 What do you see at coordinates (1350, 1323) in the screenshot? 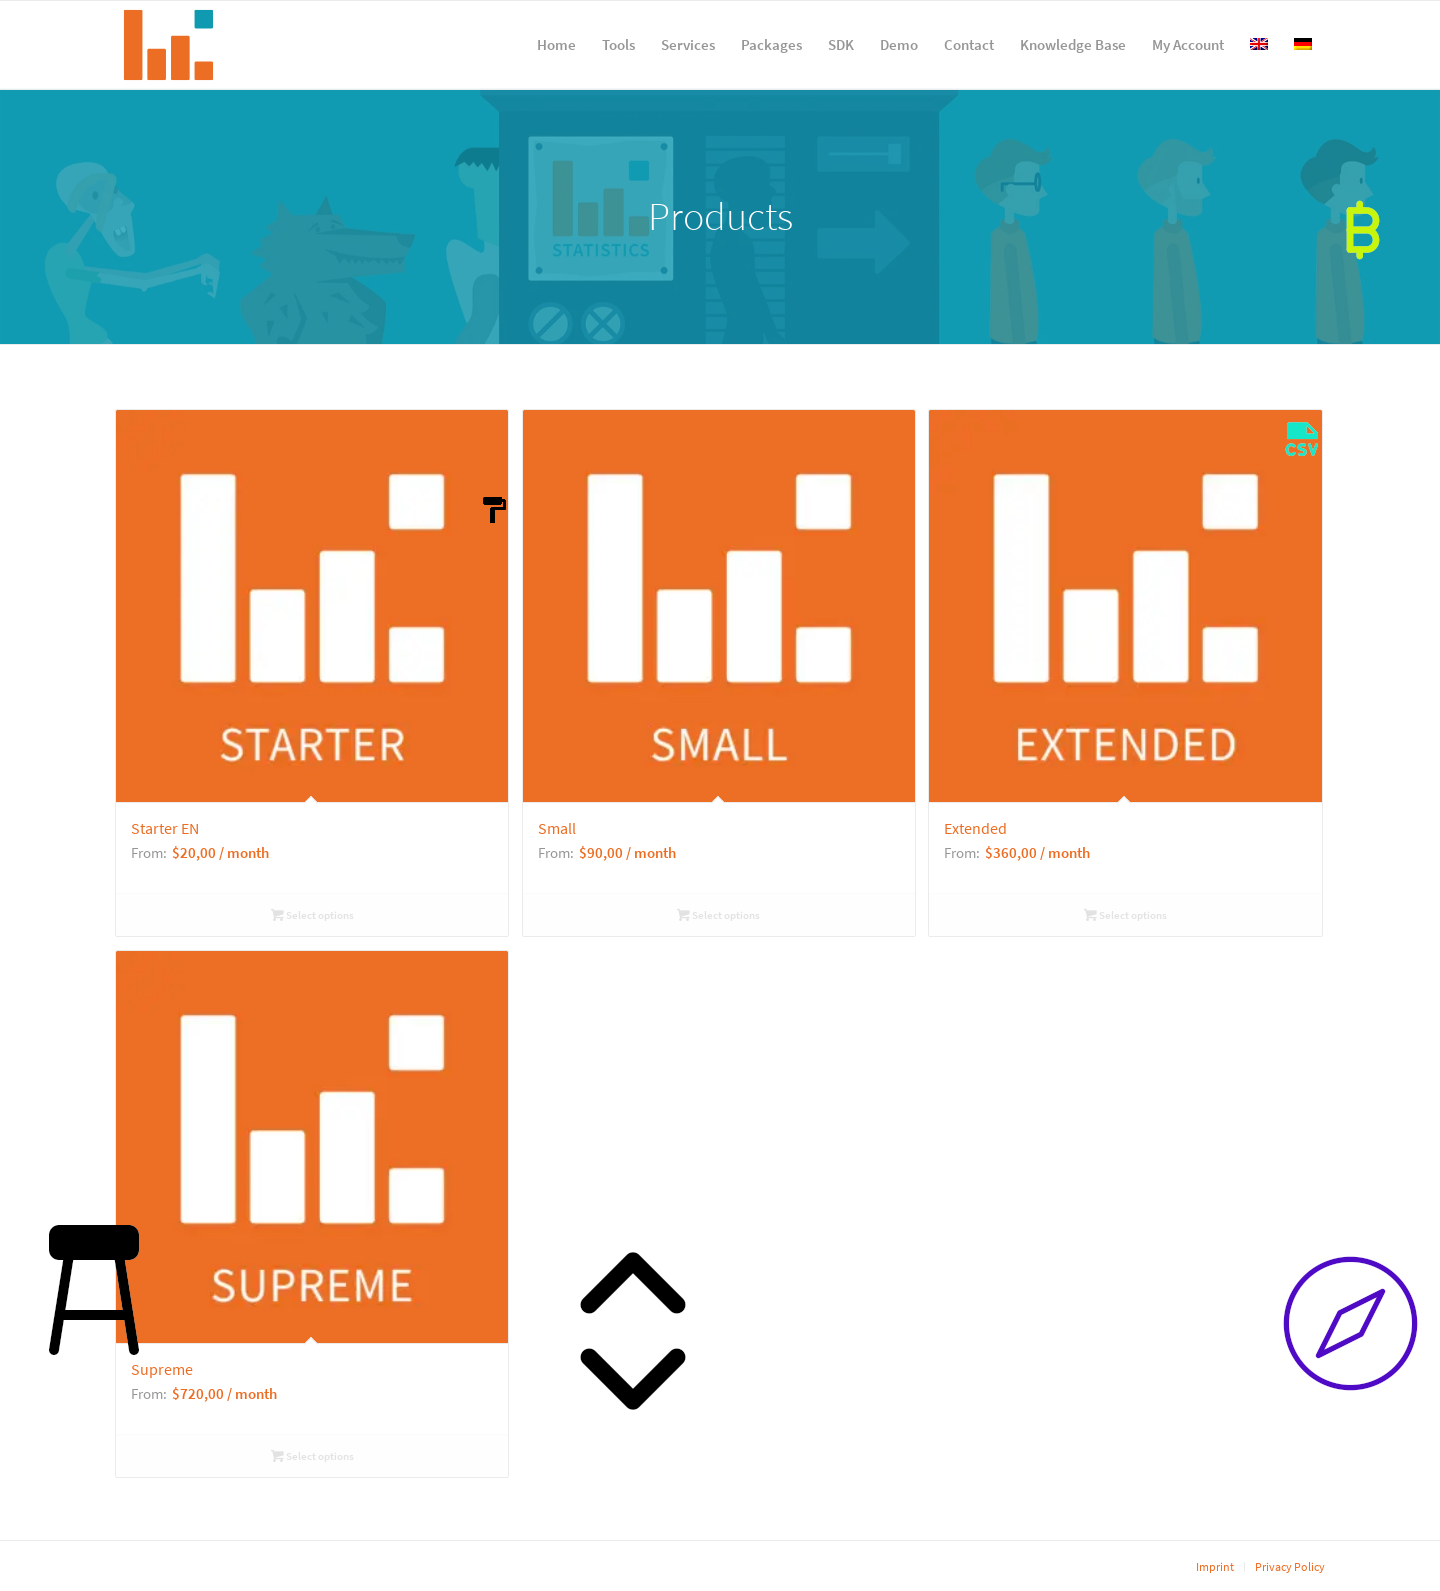
I see `access navigation or directions` at bounding box center [1350, 1323].